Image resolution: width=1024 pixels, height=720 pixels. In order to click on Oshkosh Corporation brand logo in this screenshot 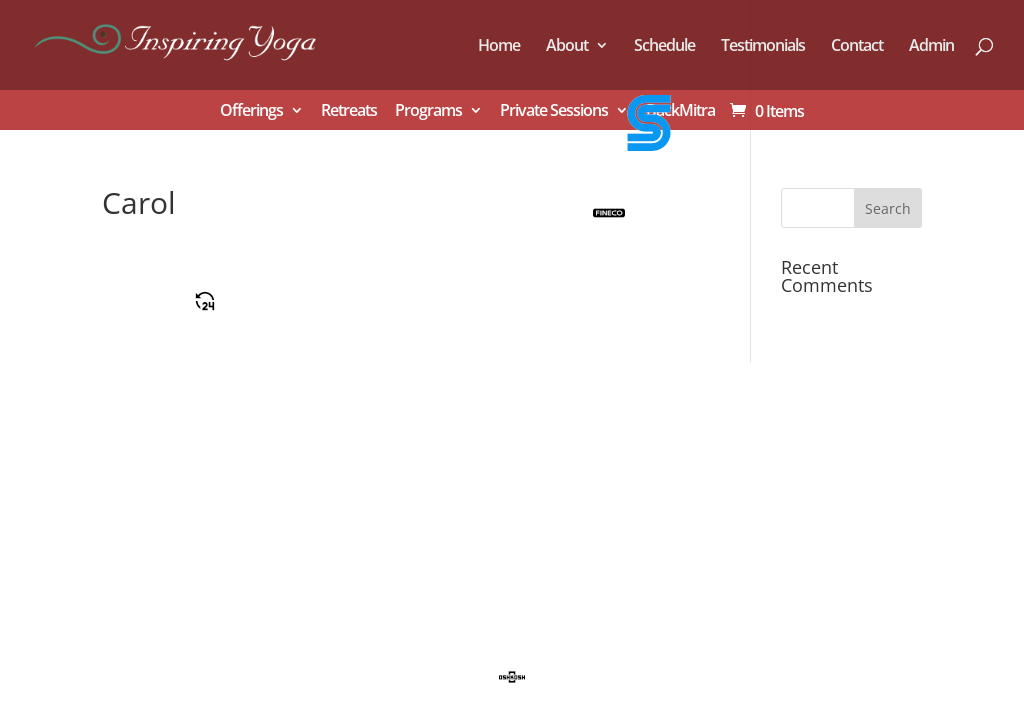, I will do `click(512, 677)`.